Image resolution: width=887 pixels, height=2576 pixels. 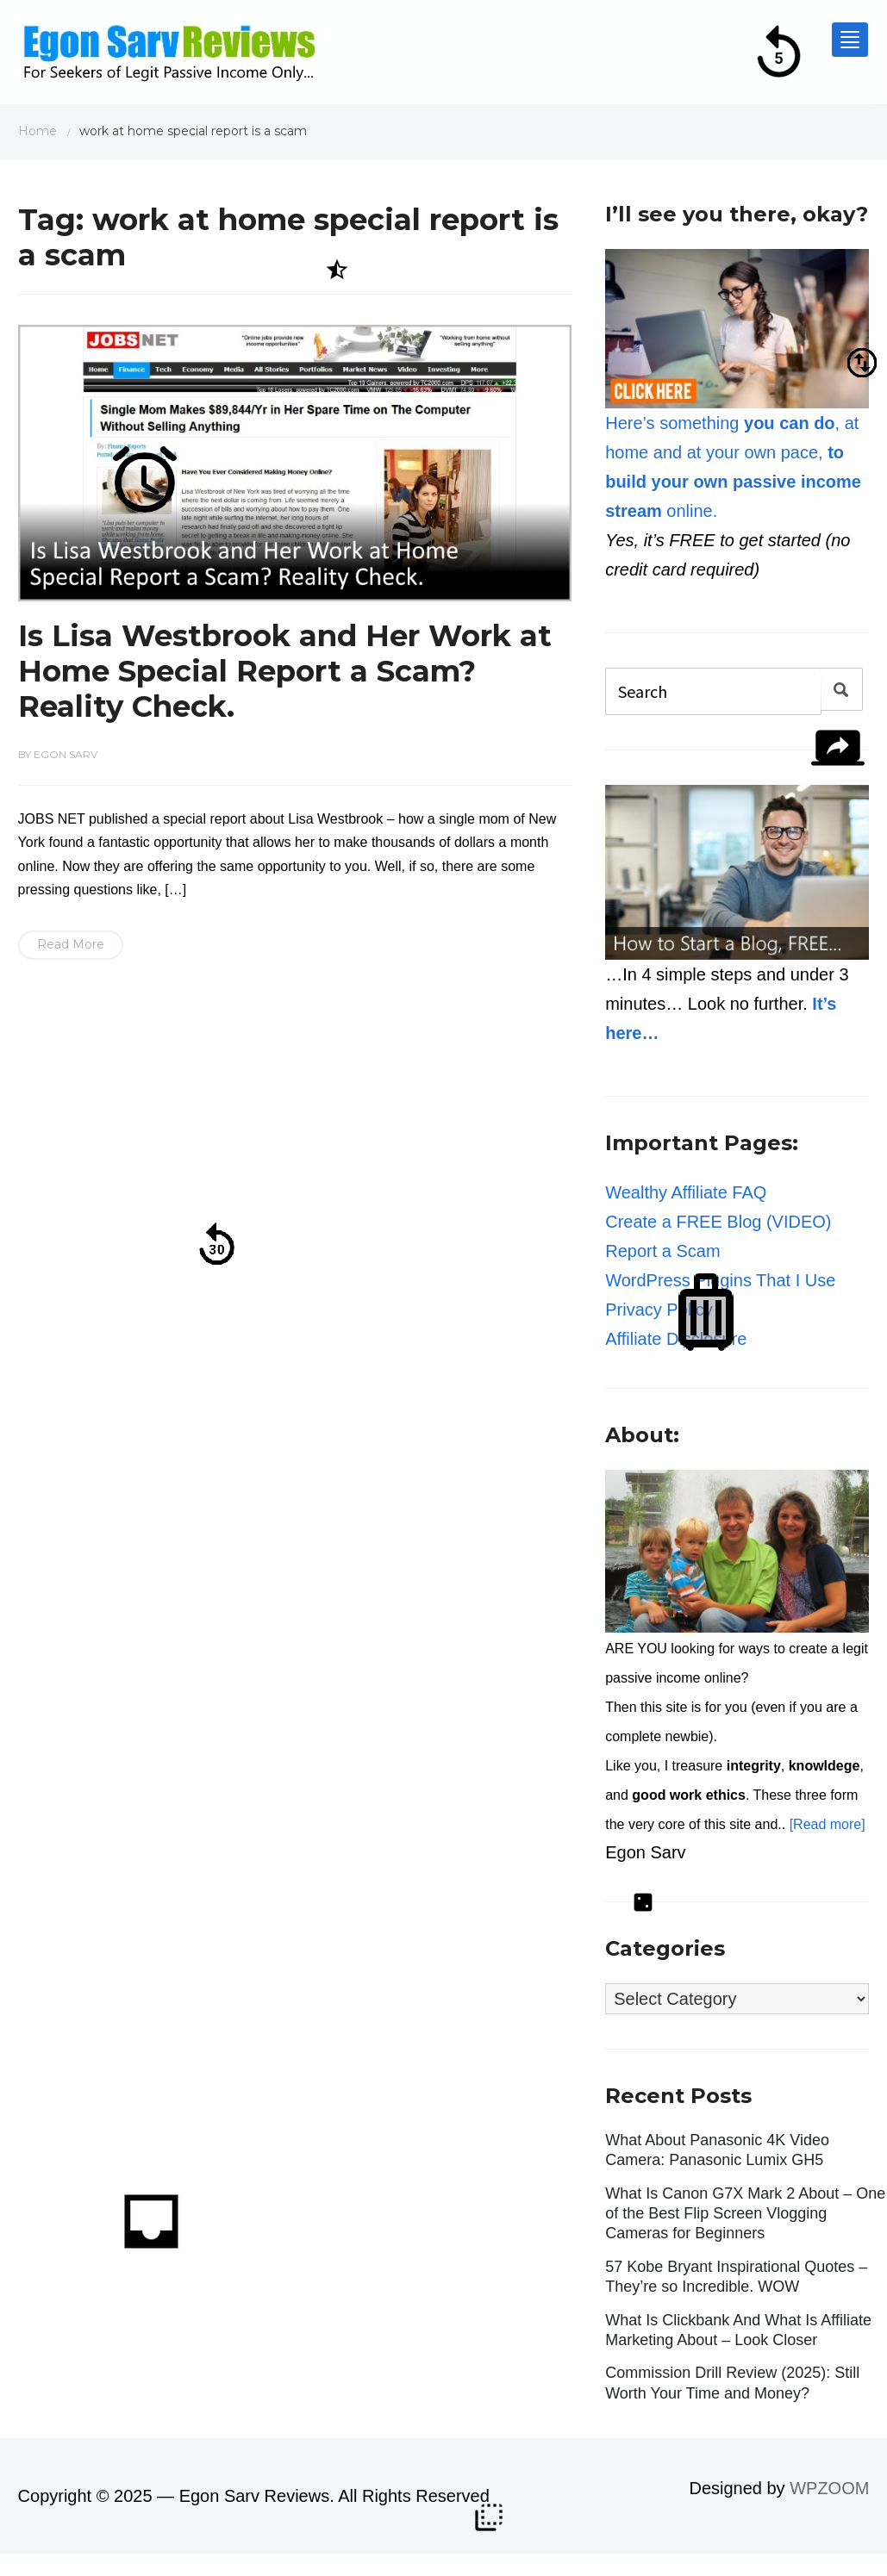 What do you see at coordinates (643, 1902) in the screenshot?
I see `indicates a random or chance-based action` at bounding box center [643, 1902].